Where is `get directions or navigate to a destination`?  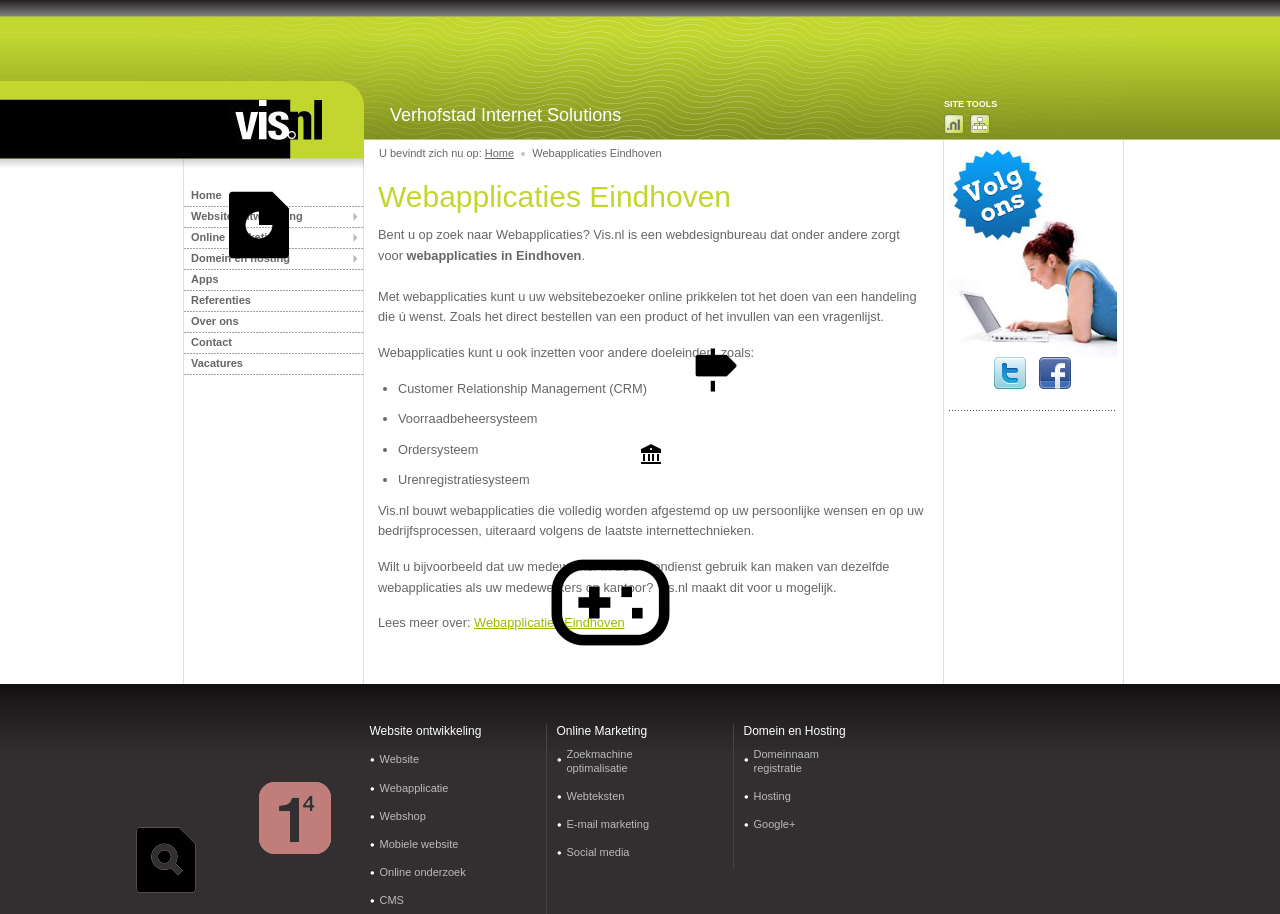
get directions or navigate to a destination is located at coordinates (715, 370).